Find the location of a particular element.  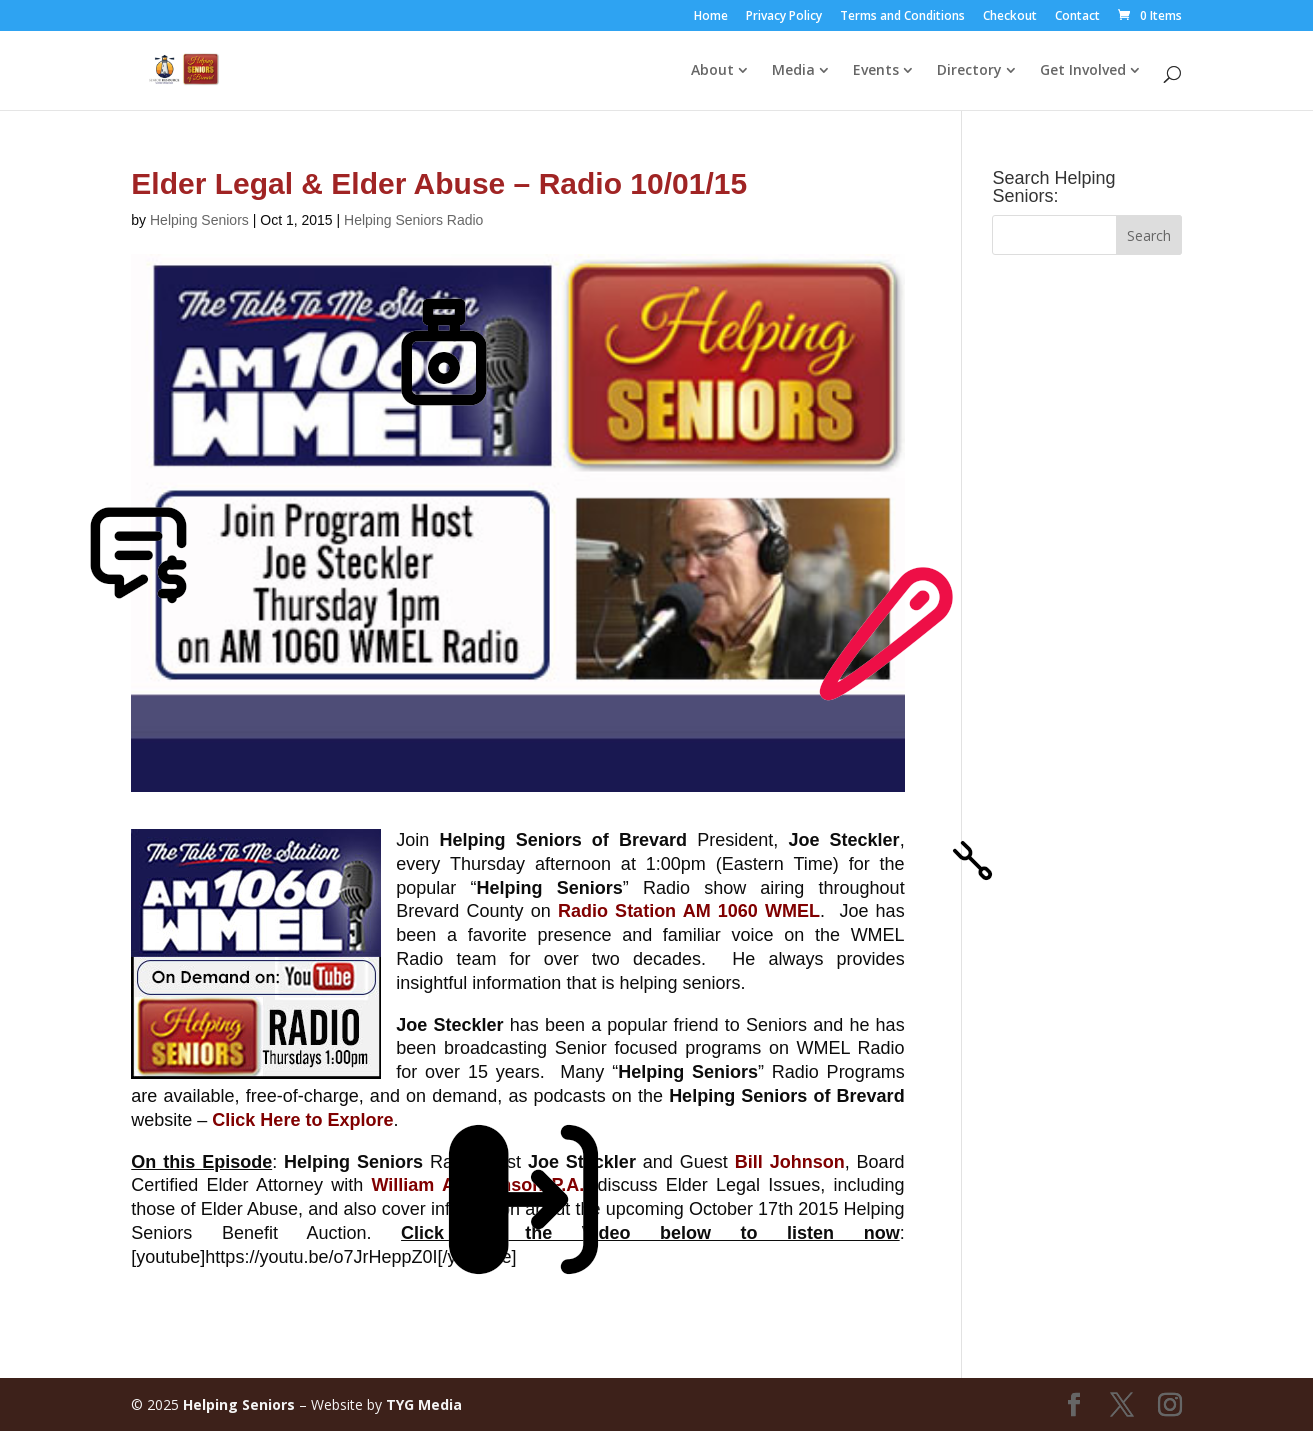

access sewing or tailoring tools is located at coordinates (886, 633).